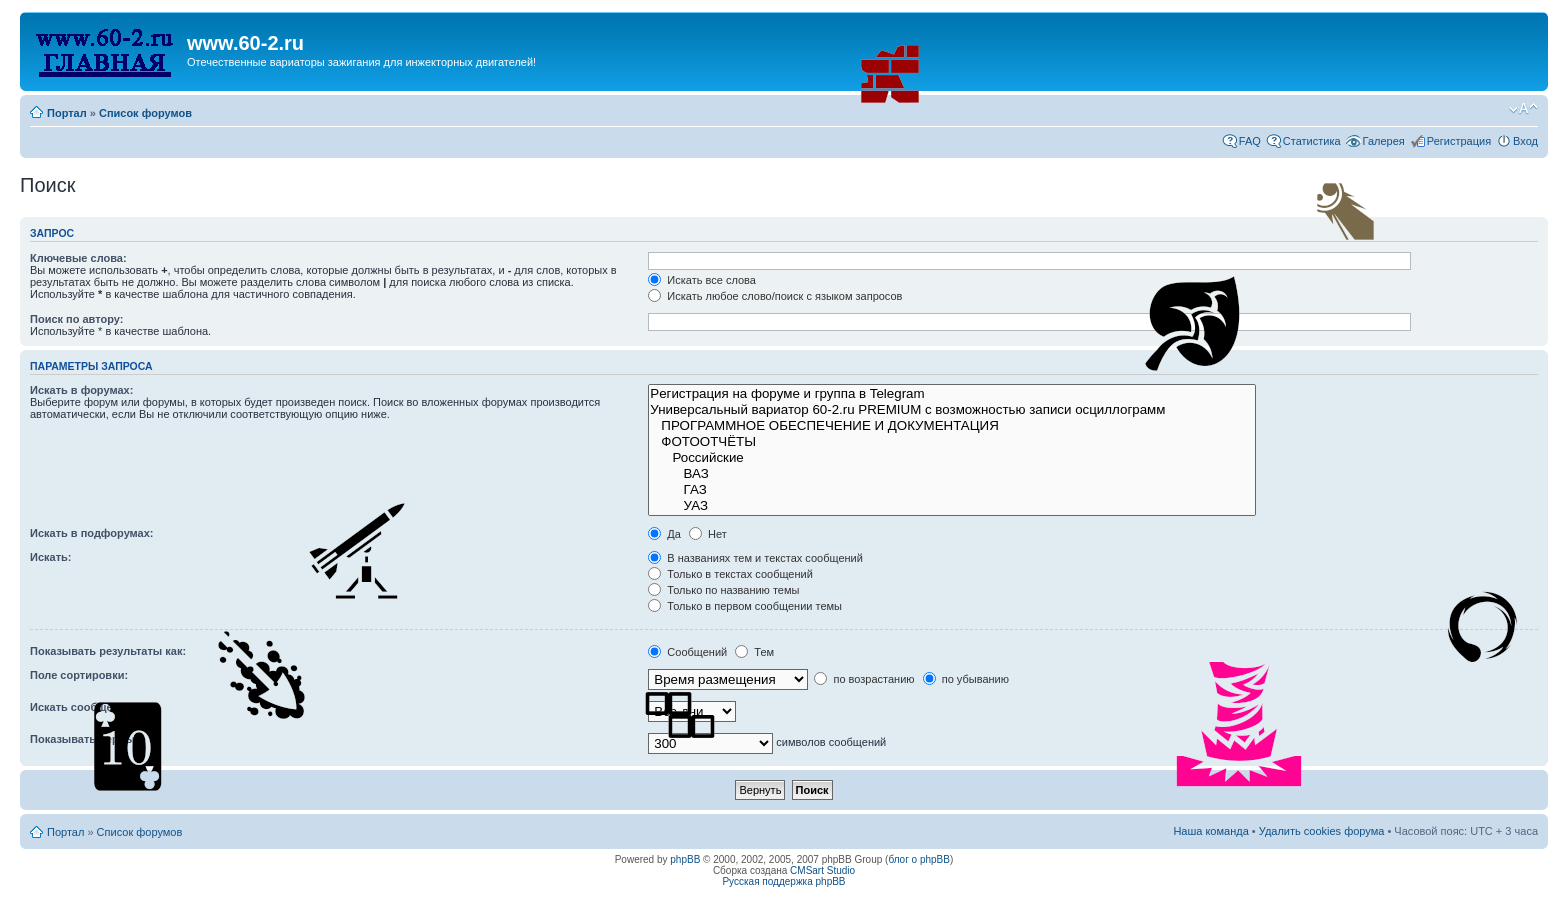  Describe the element at coordinates (890, 74) in the screenshot. I see `indicates structural damage or destruction in gameplay` at that location.